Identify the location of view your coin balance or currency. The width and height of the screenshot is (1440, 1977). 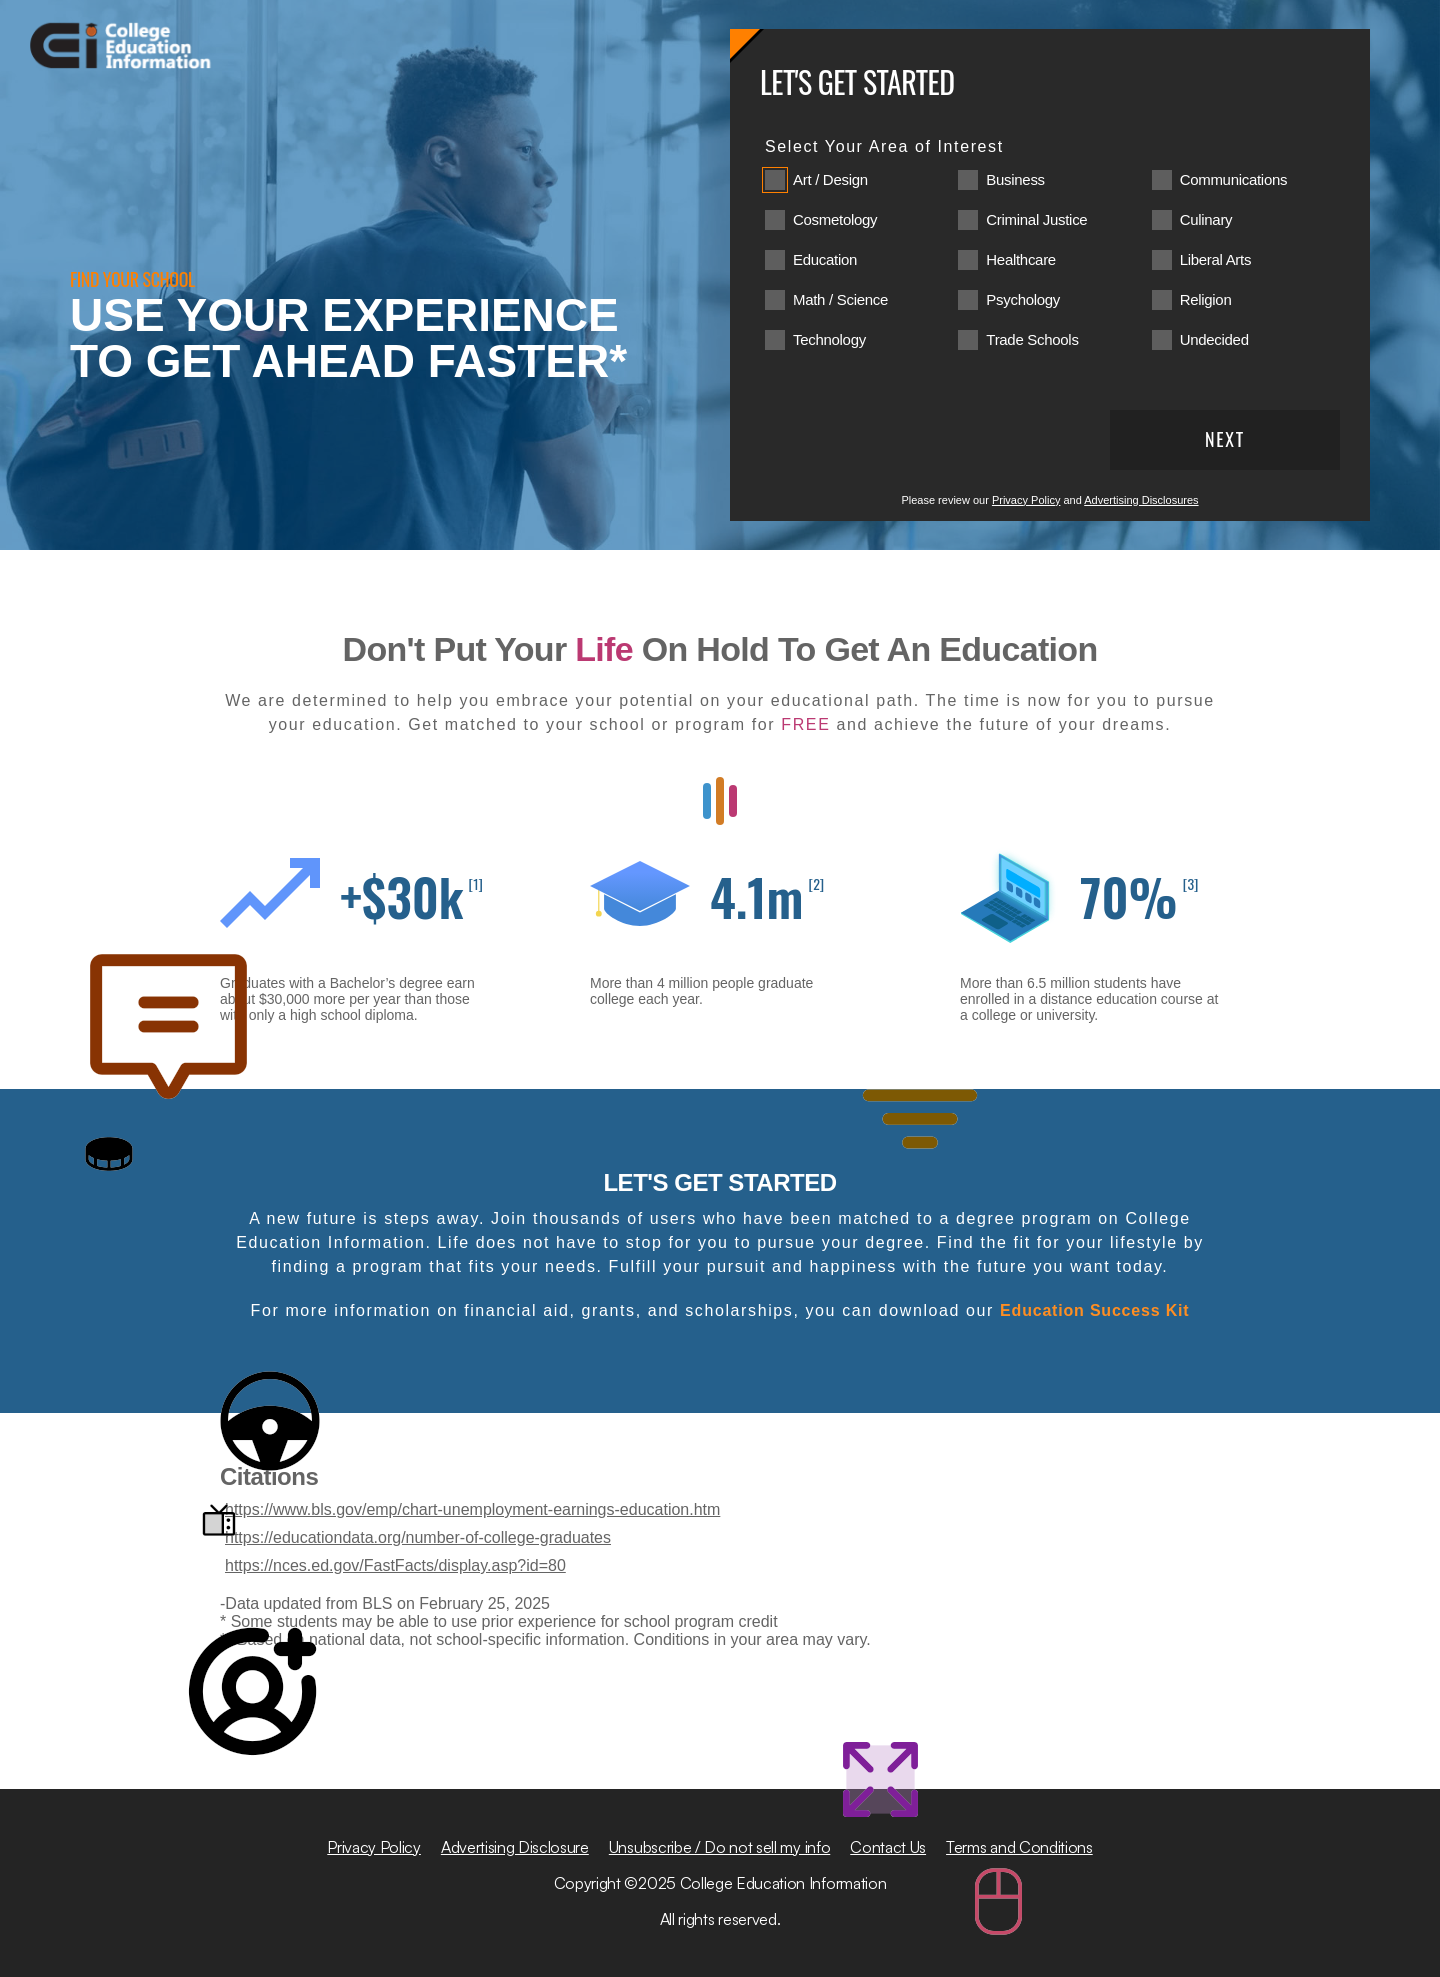
(109, 1154).